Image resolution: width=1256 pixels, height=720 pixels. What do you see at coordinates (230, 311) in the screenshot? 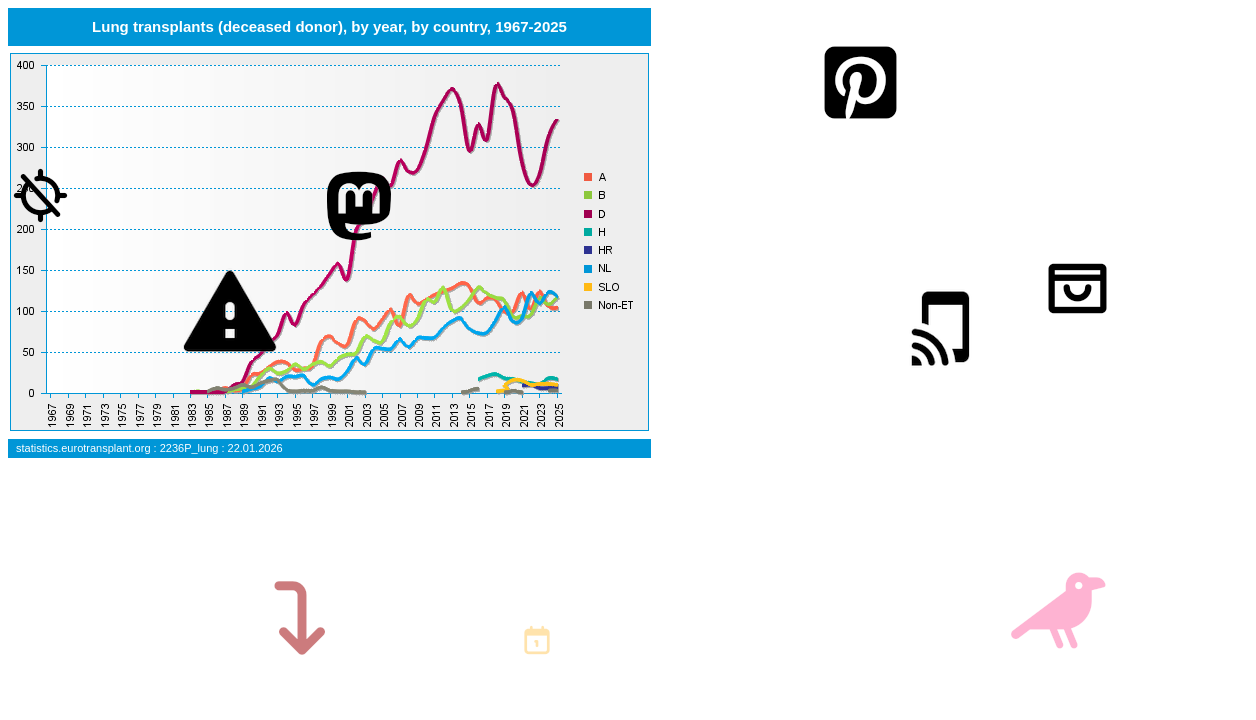
I see `indicates a warning or potential problem` at bounding box center [230, 311].